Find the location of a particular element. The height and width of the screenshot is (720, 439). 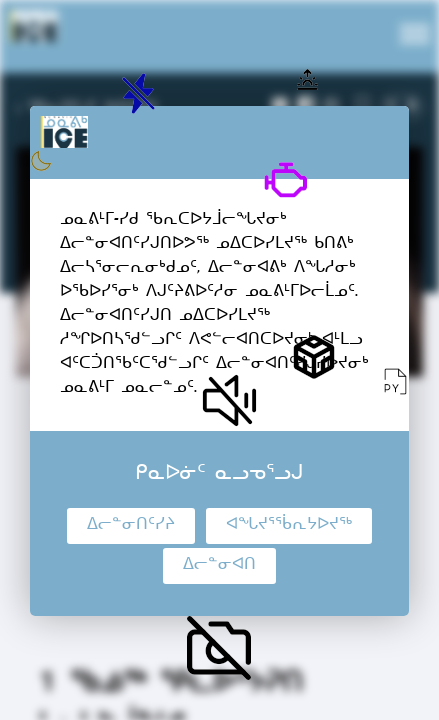

sunrise alarm or wake-up time indicator is located at coordinates (307, 79).